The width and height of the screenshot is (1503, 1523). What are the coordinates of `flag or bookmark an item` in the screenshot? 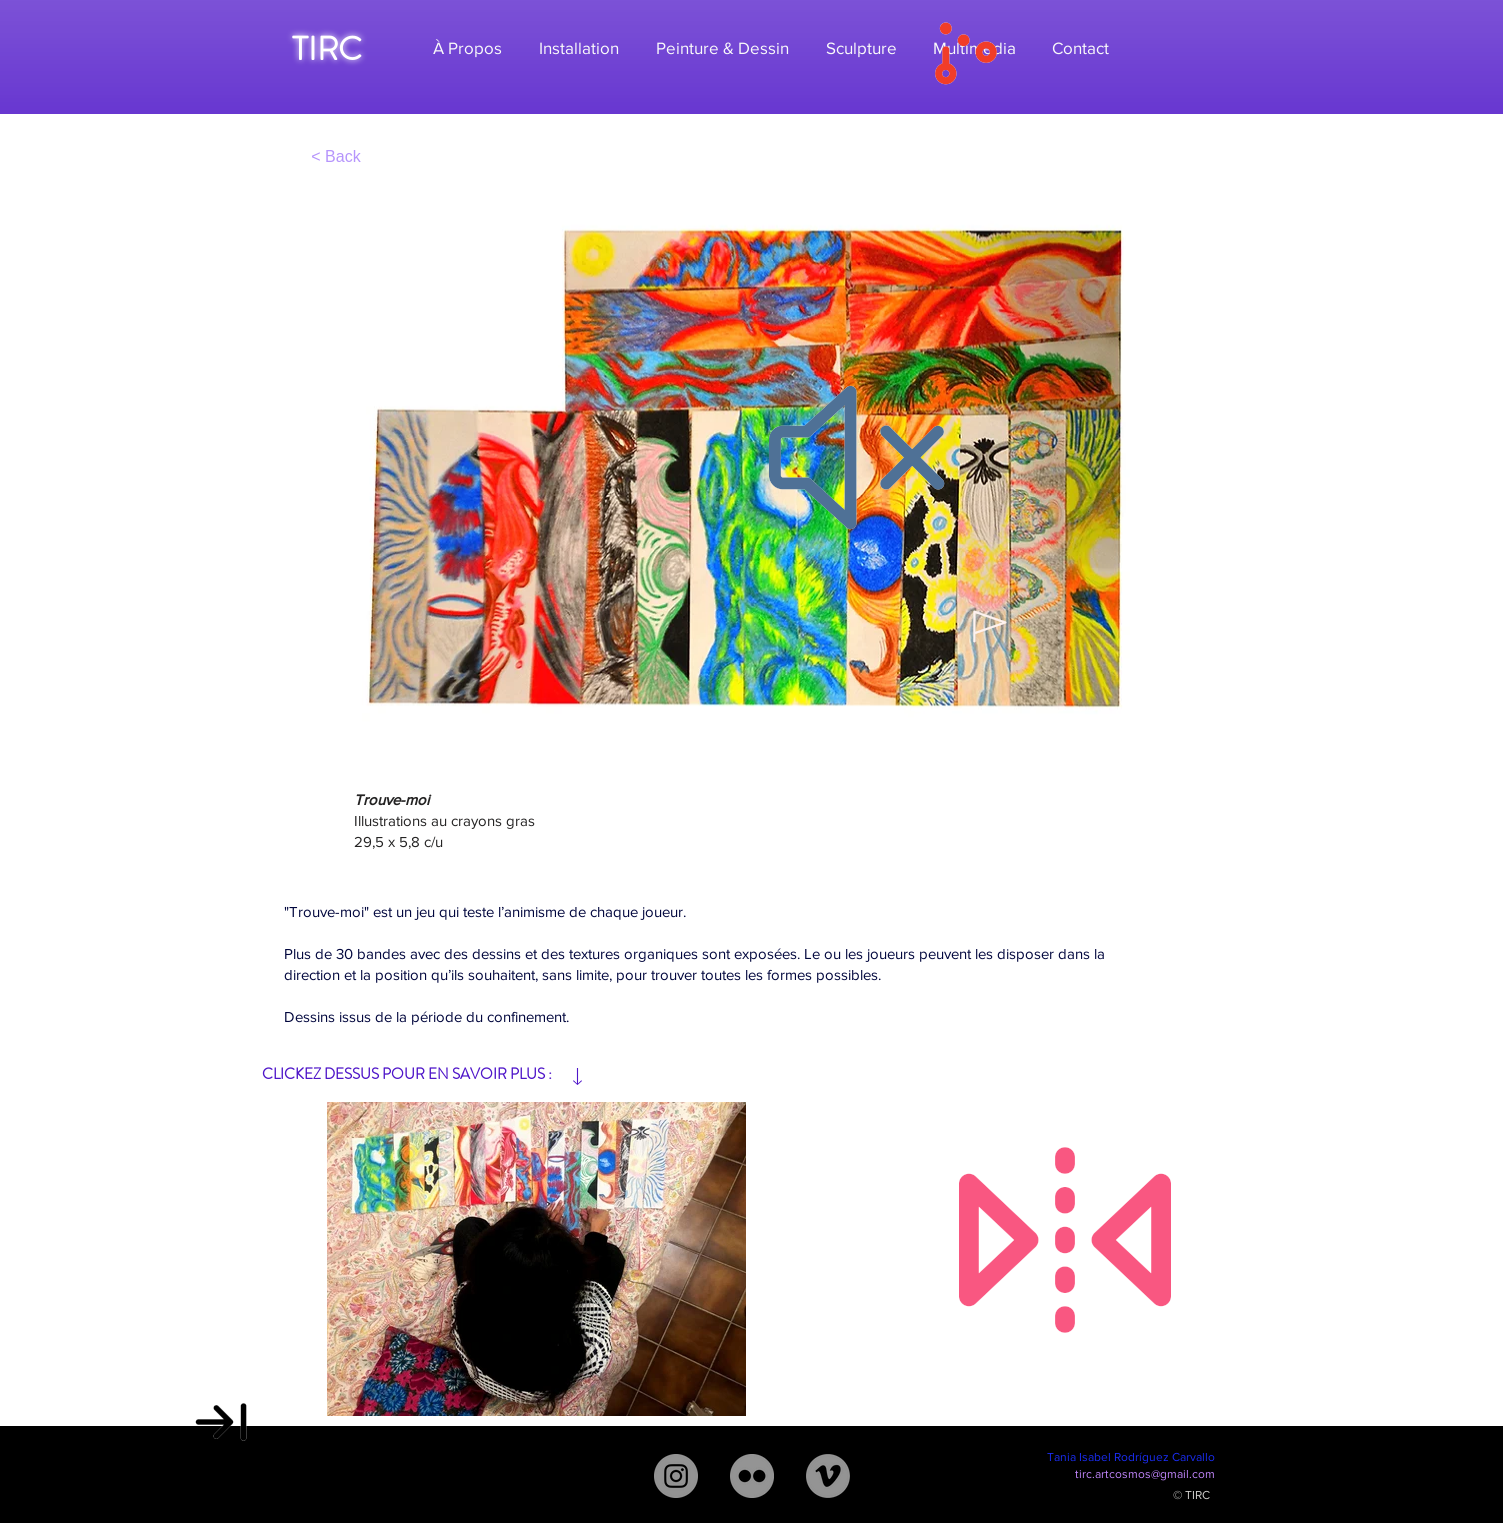 It's located at (986, 626).